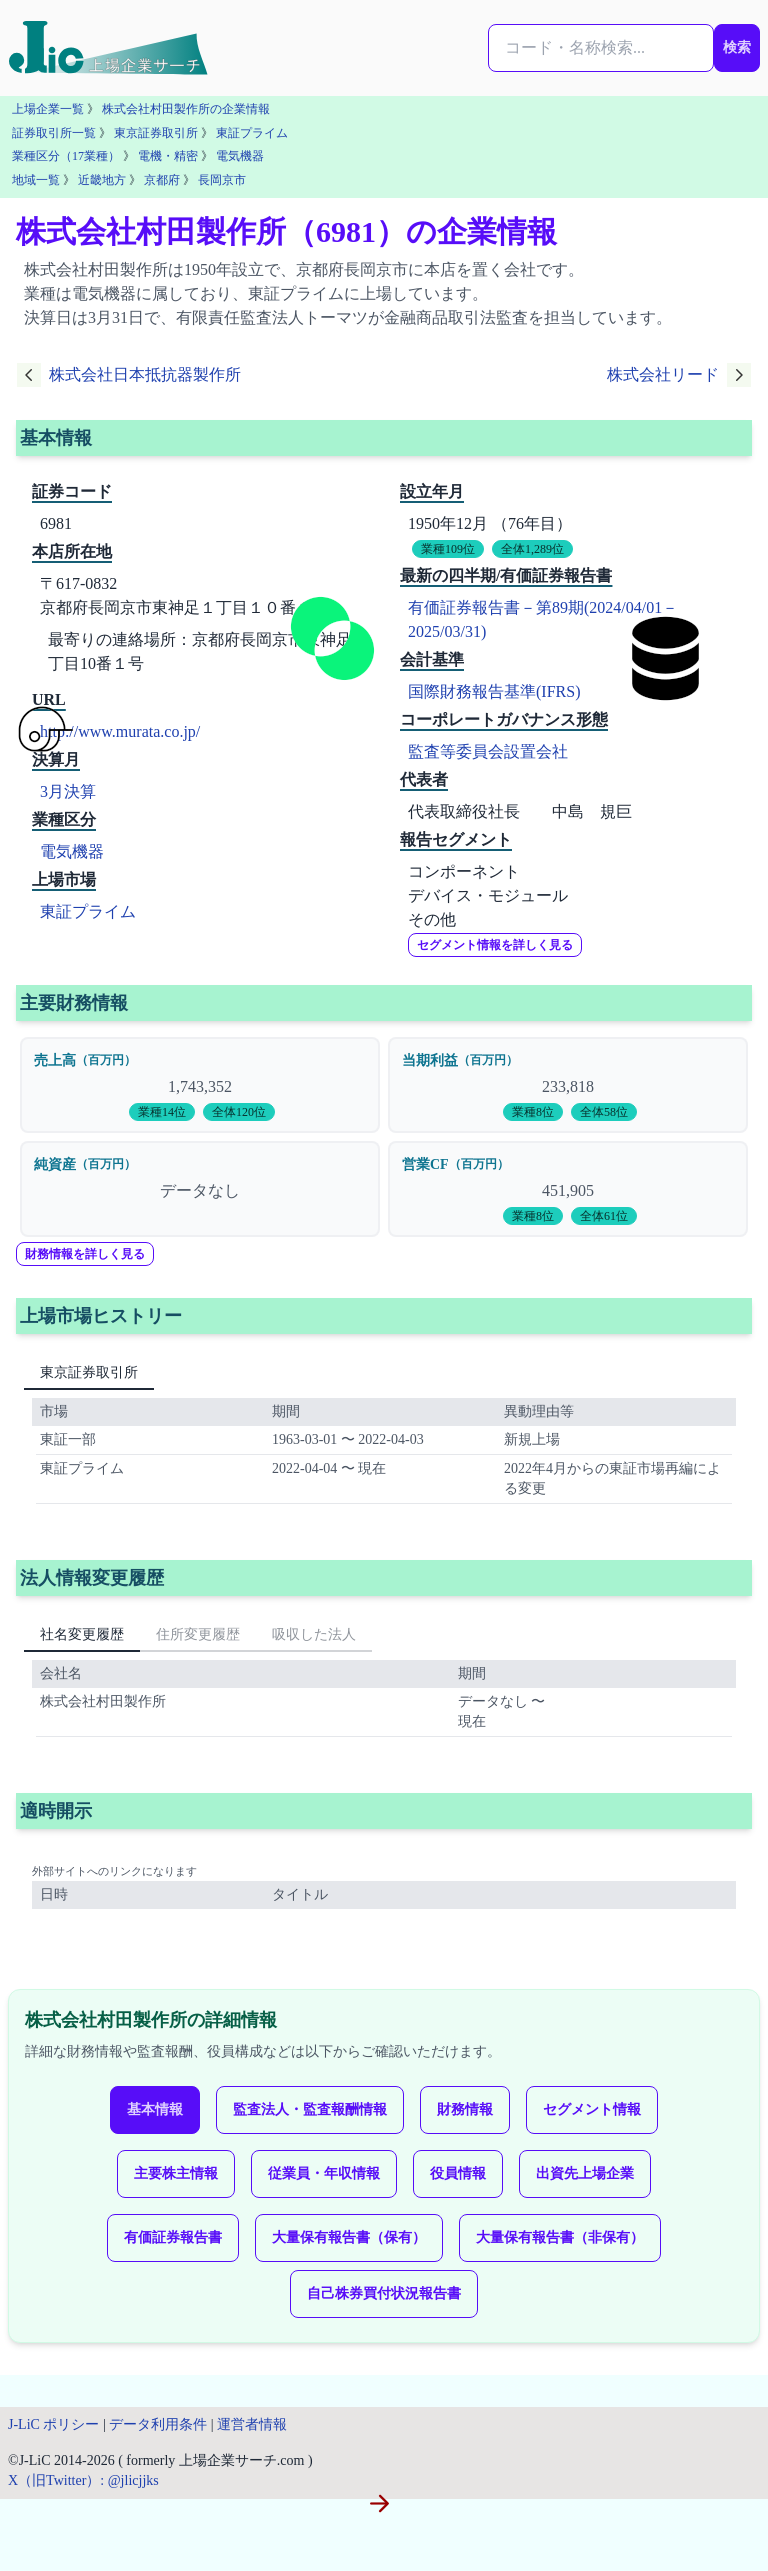  What do you see at coordinates (665, 658) in the screenshot?
I see `access server settings or configuration` at bounding box center [665, 658].